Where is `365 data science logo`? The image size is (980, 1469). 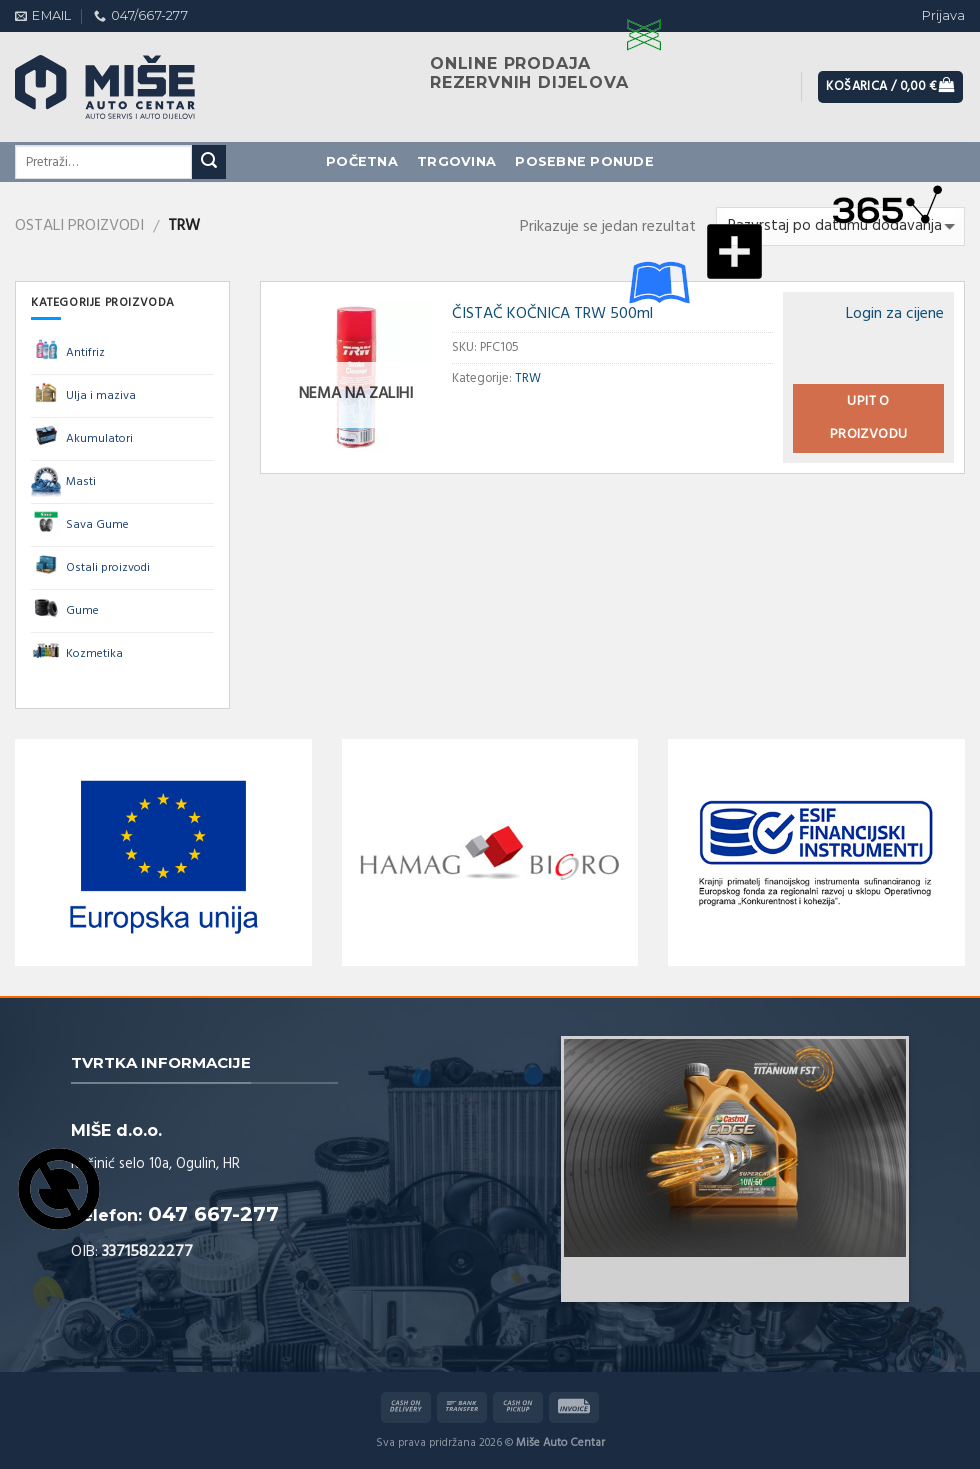
365 data science logo is located at coordinates (887, 204).